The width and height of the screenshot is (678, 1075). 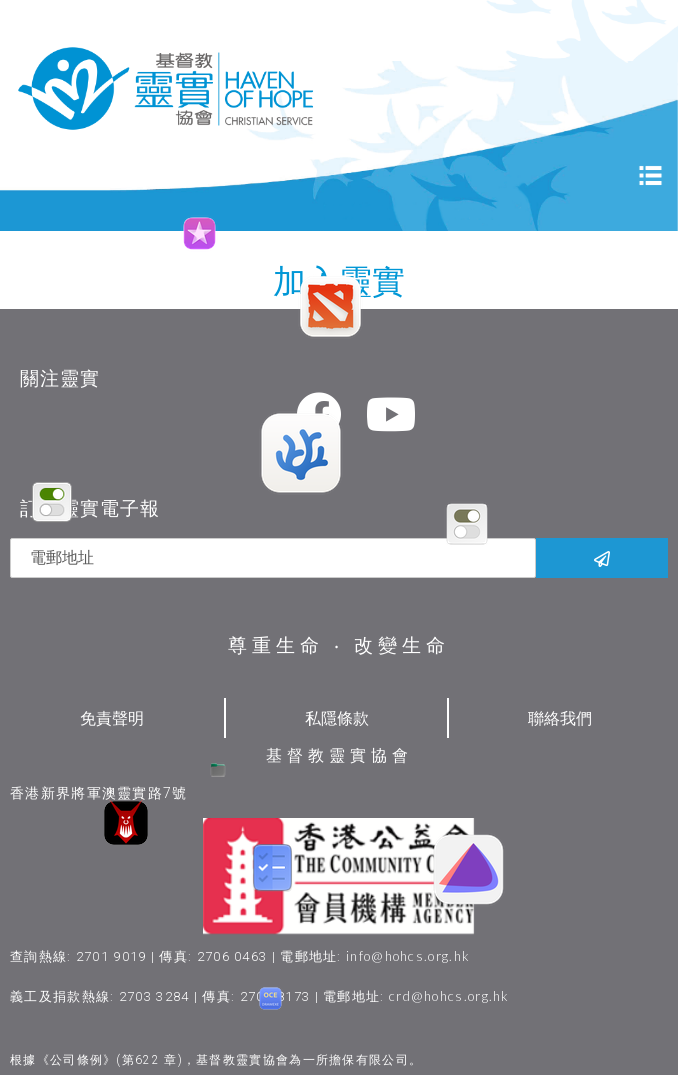 What do you see at coordinates (468, 869) in the screenshot?
I see `launch endeavouros linux application` at bounding box center [468, 869].